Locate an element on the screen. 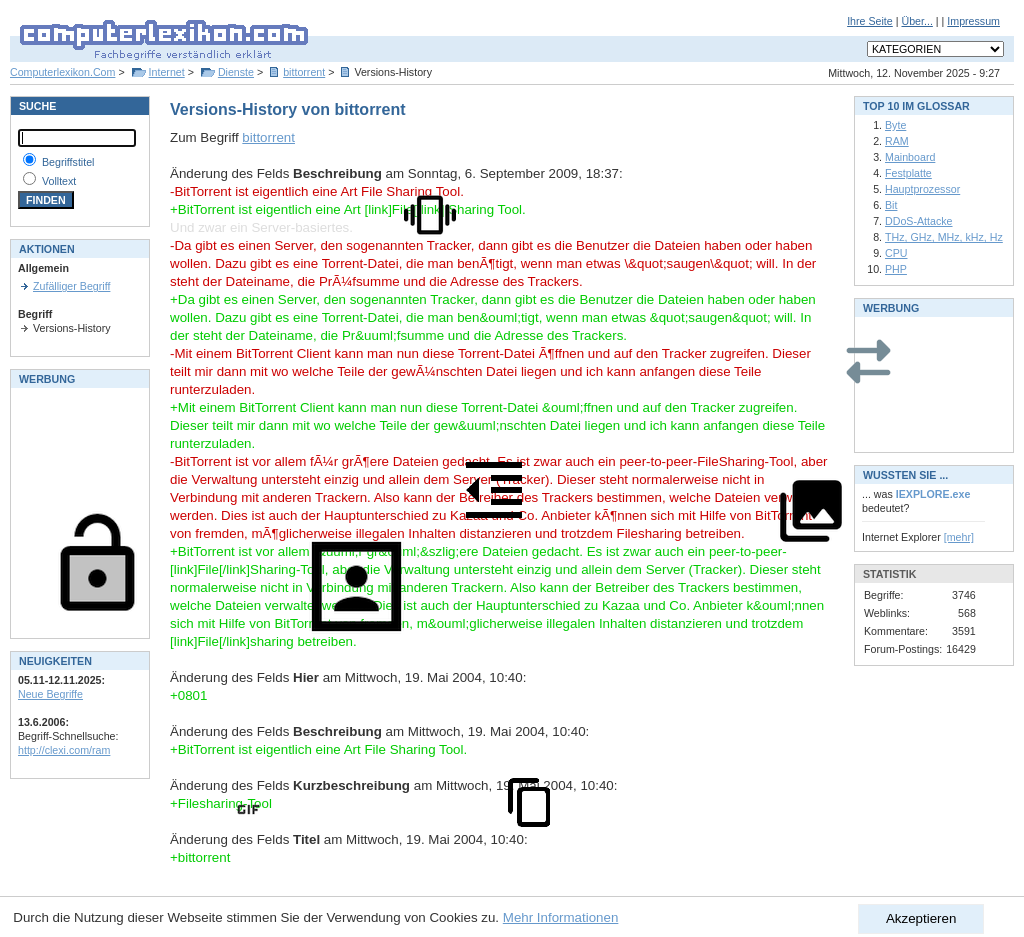  decrease text indentation is located at coordinates (494, 490).